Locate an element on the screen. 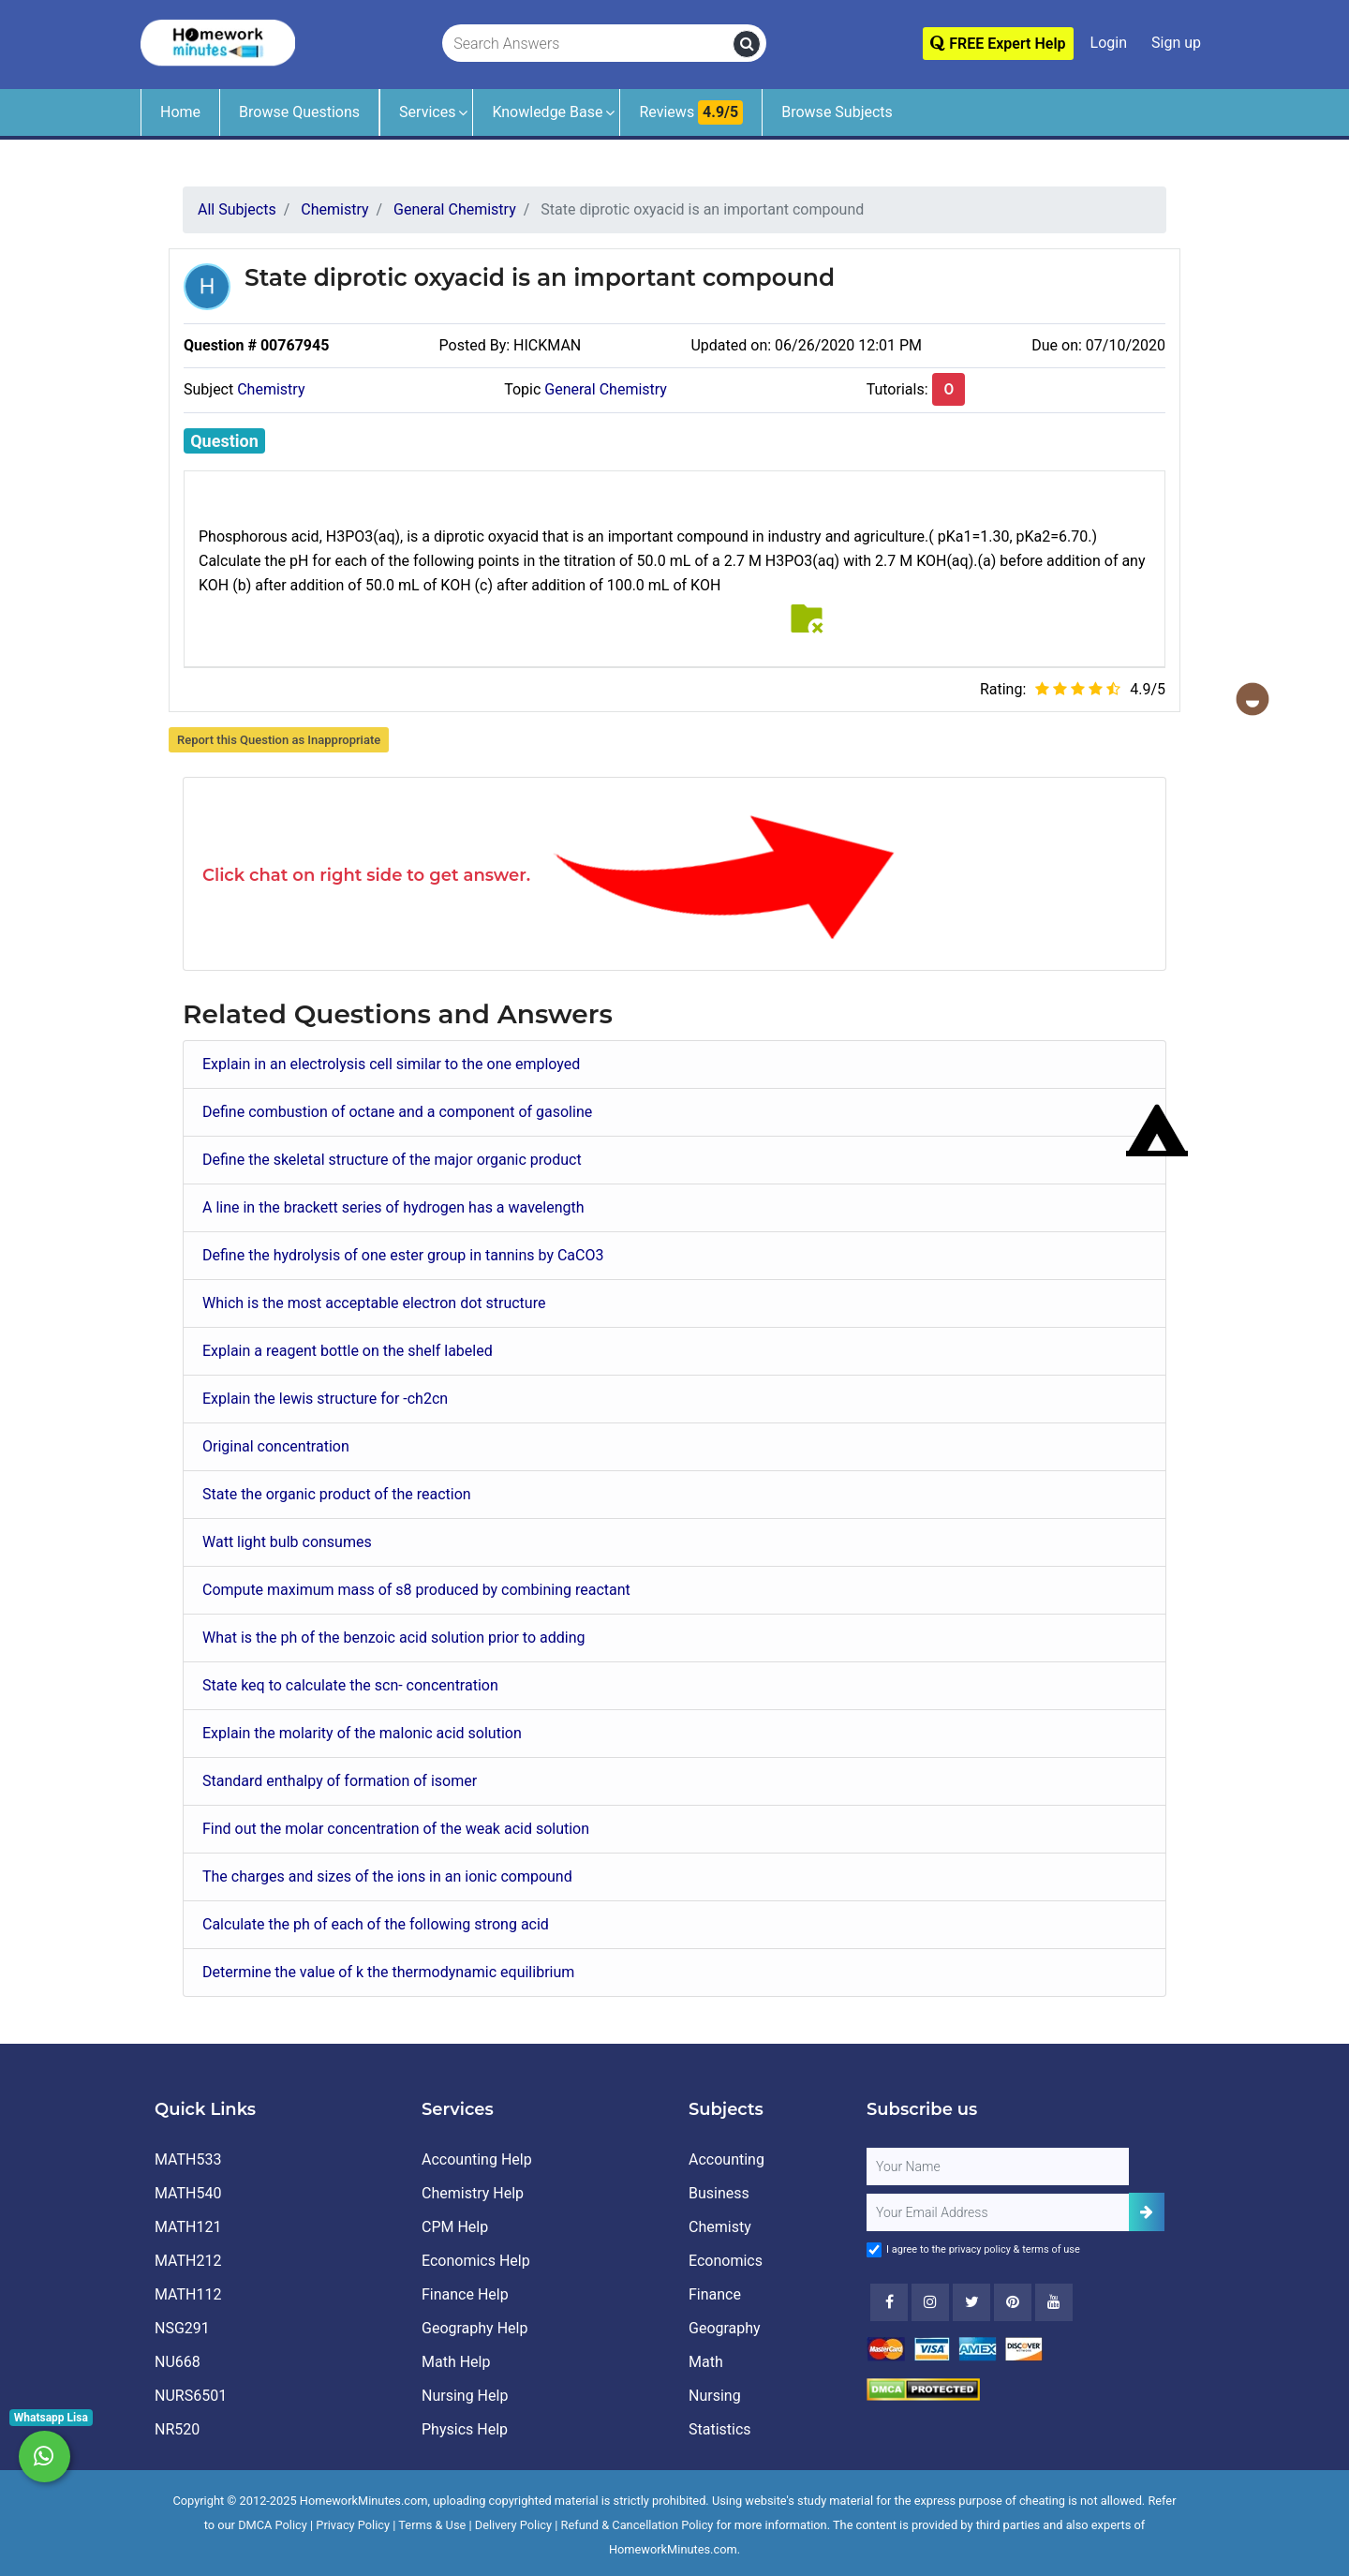 This screenshot has height=2576, width=1349. add an emoji reaction is located at coordinates (1253, 699).